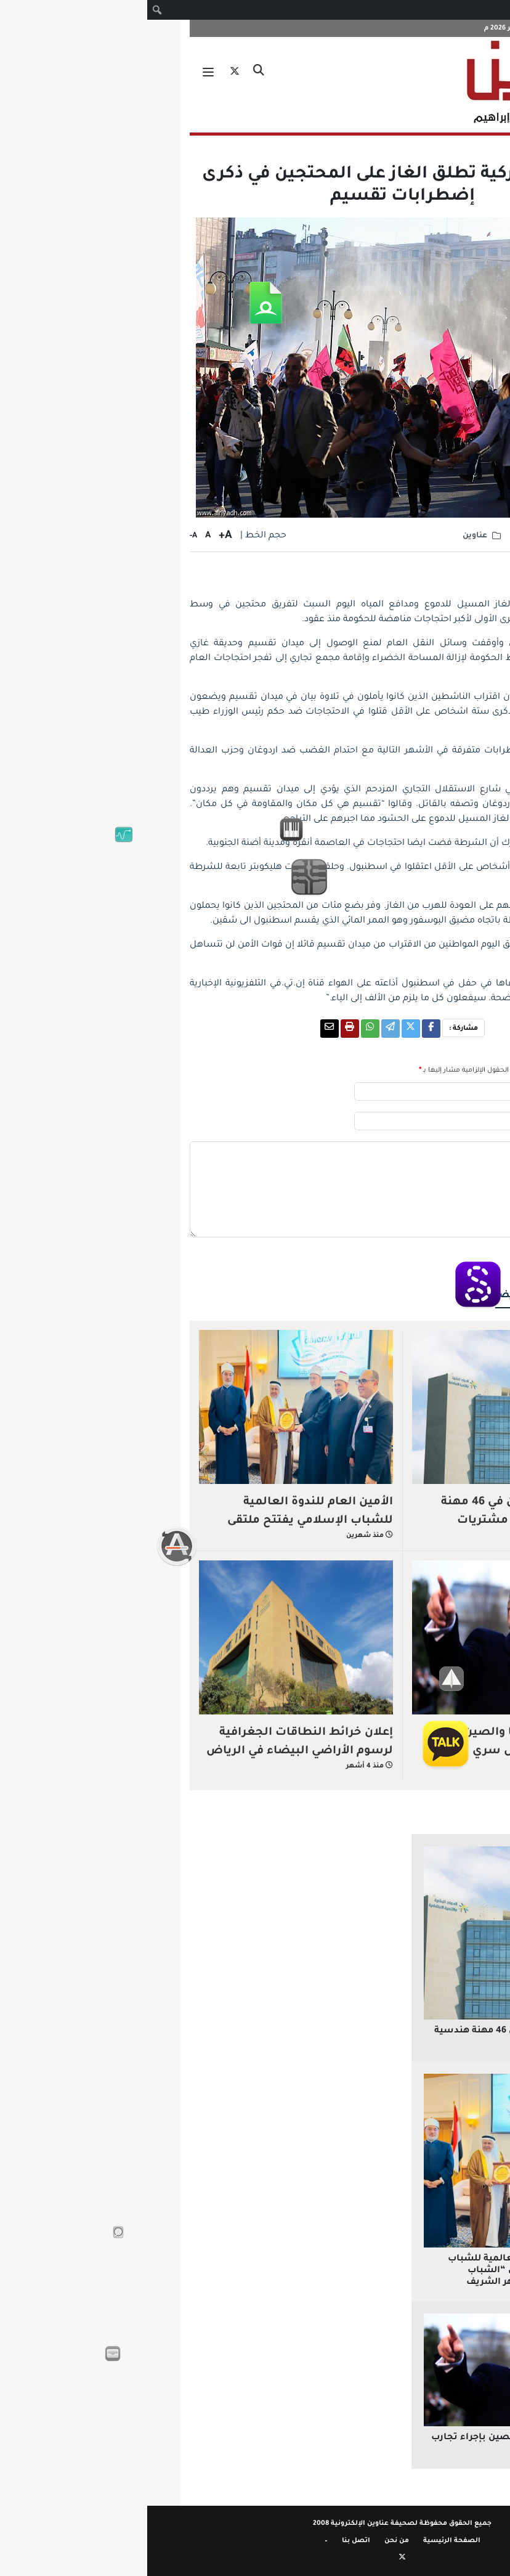 The height and width of the screenshot is (2576, 510). Describe the element at coordinates (309, 877) in the screenshot. I see `open gerbview application for viewing gerber files` at that location.